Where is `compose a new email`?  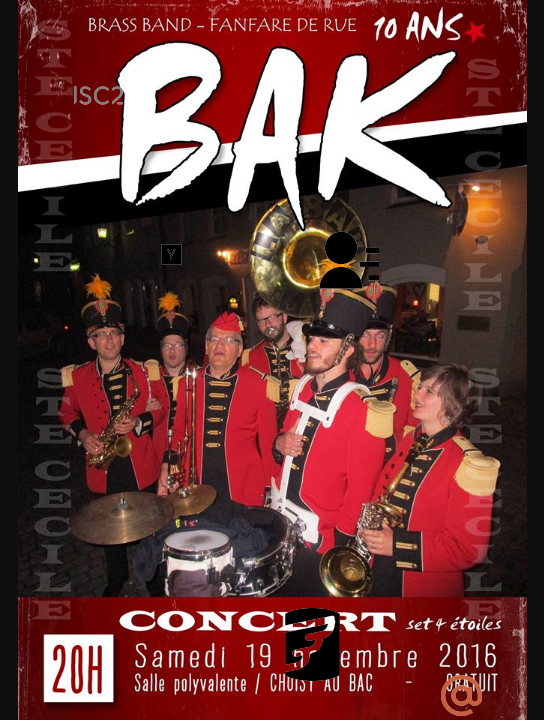
compose a new email is located at coordinates (461, 695).